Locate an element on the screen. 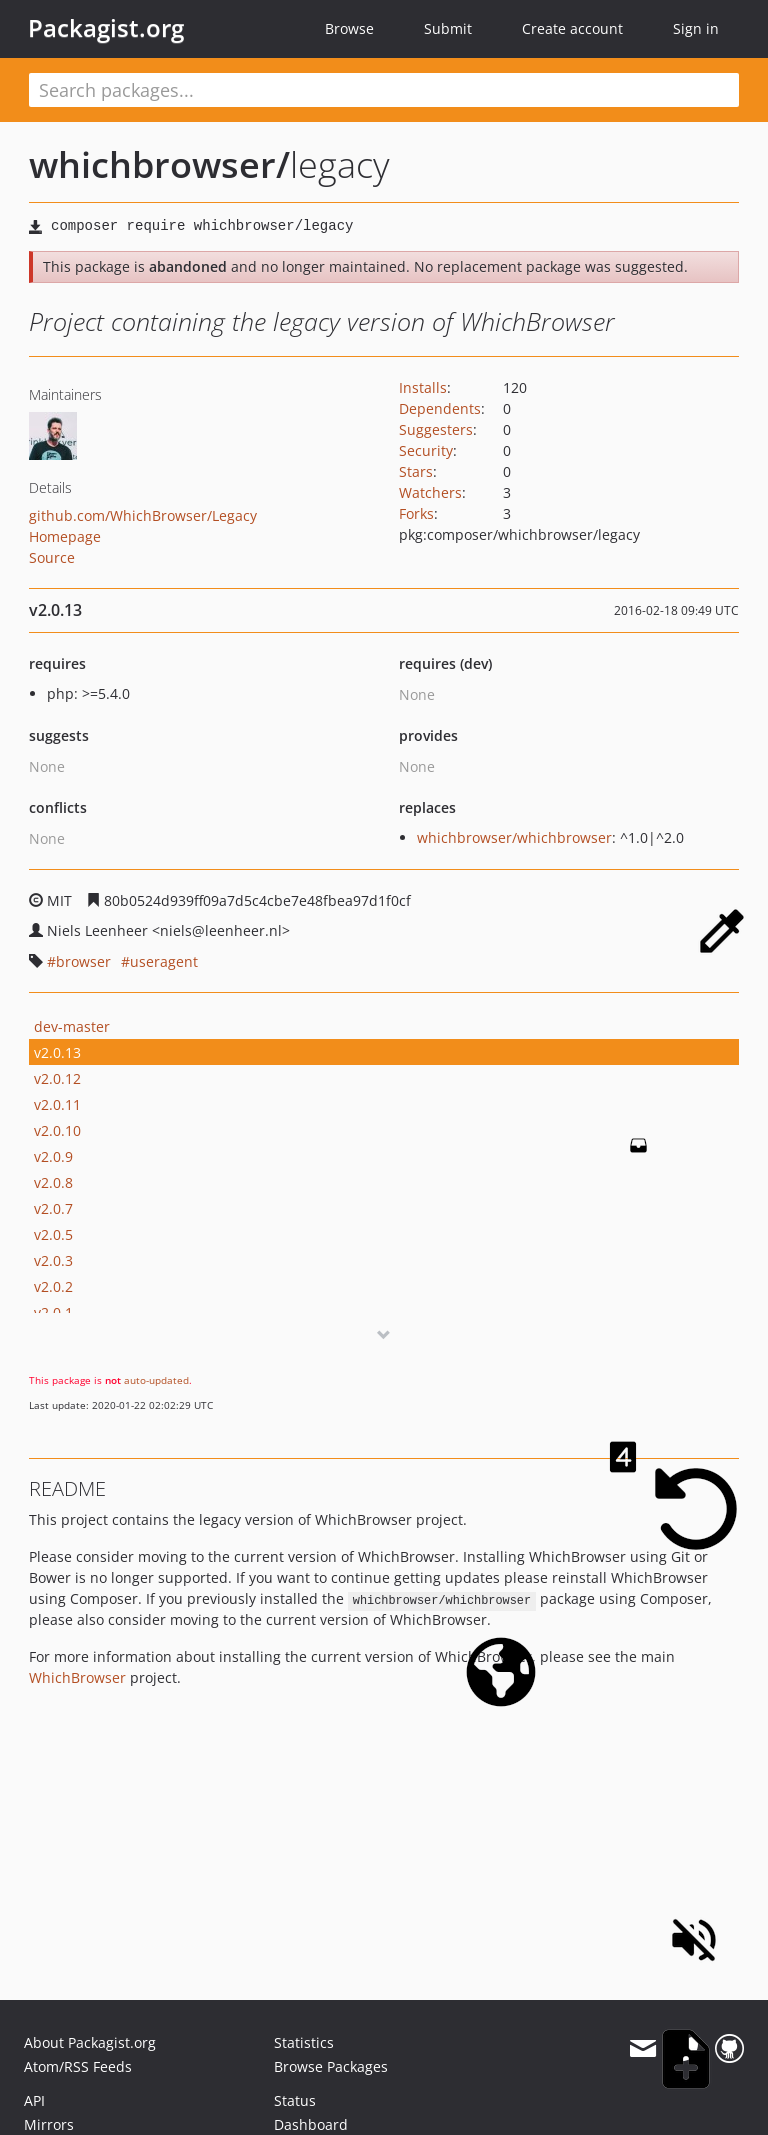 The height and width of the screenshot is (2135, 768). indicates step four in a multi-step process is located at coordinates (623, 1457).